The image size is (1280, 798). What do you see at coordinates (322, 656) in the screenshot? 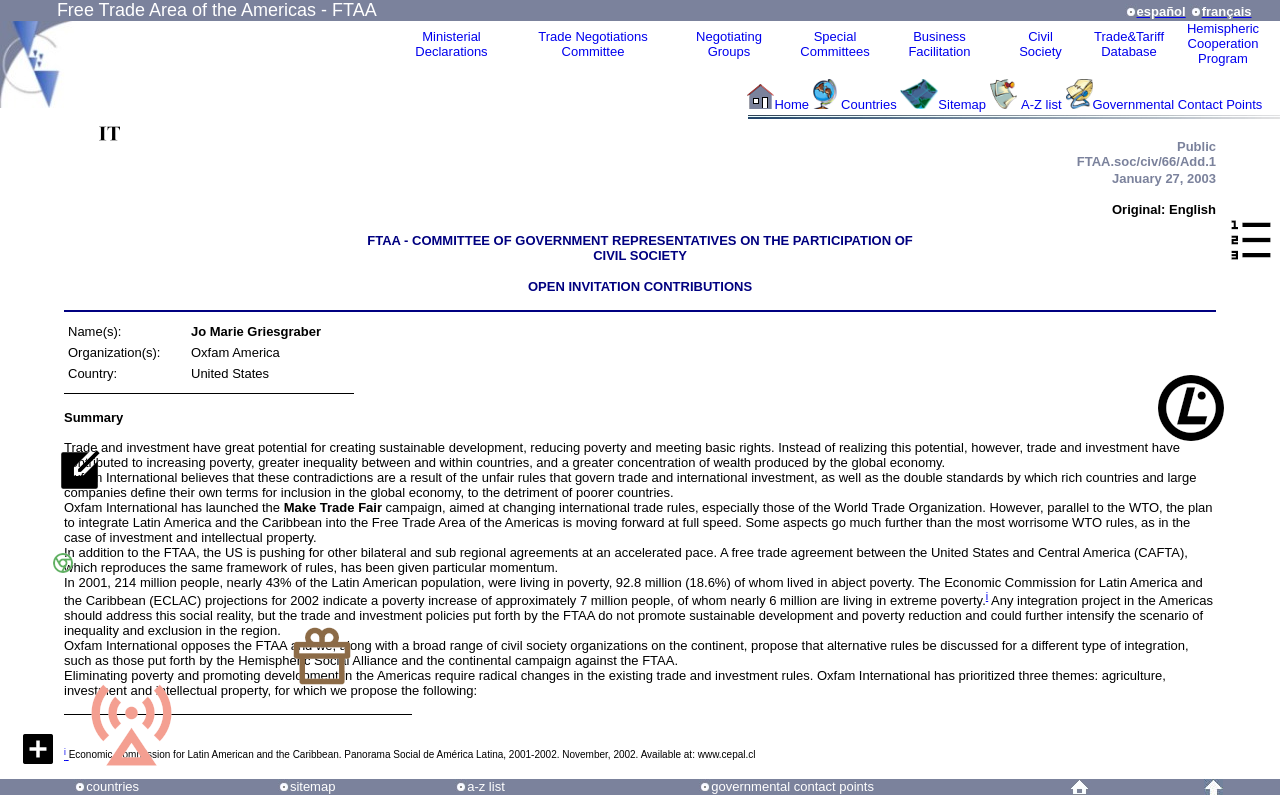
I see `view available rewards or gifts` at bounding box center [322, 656].